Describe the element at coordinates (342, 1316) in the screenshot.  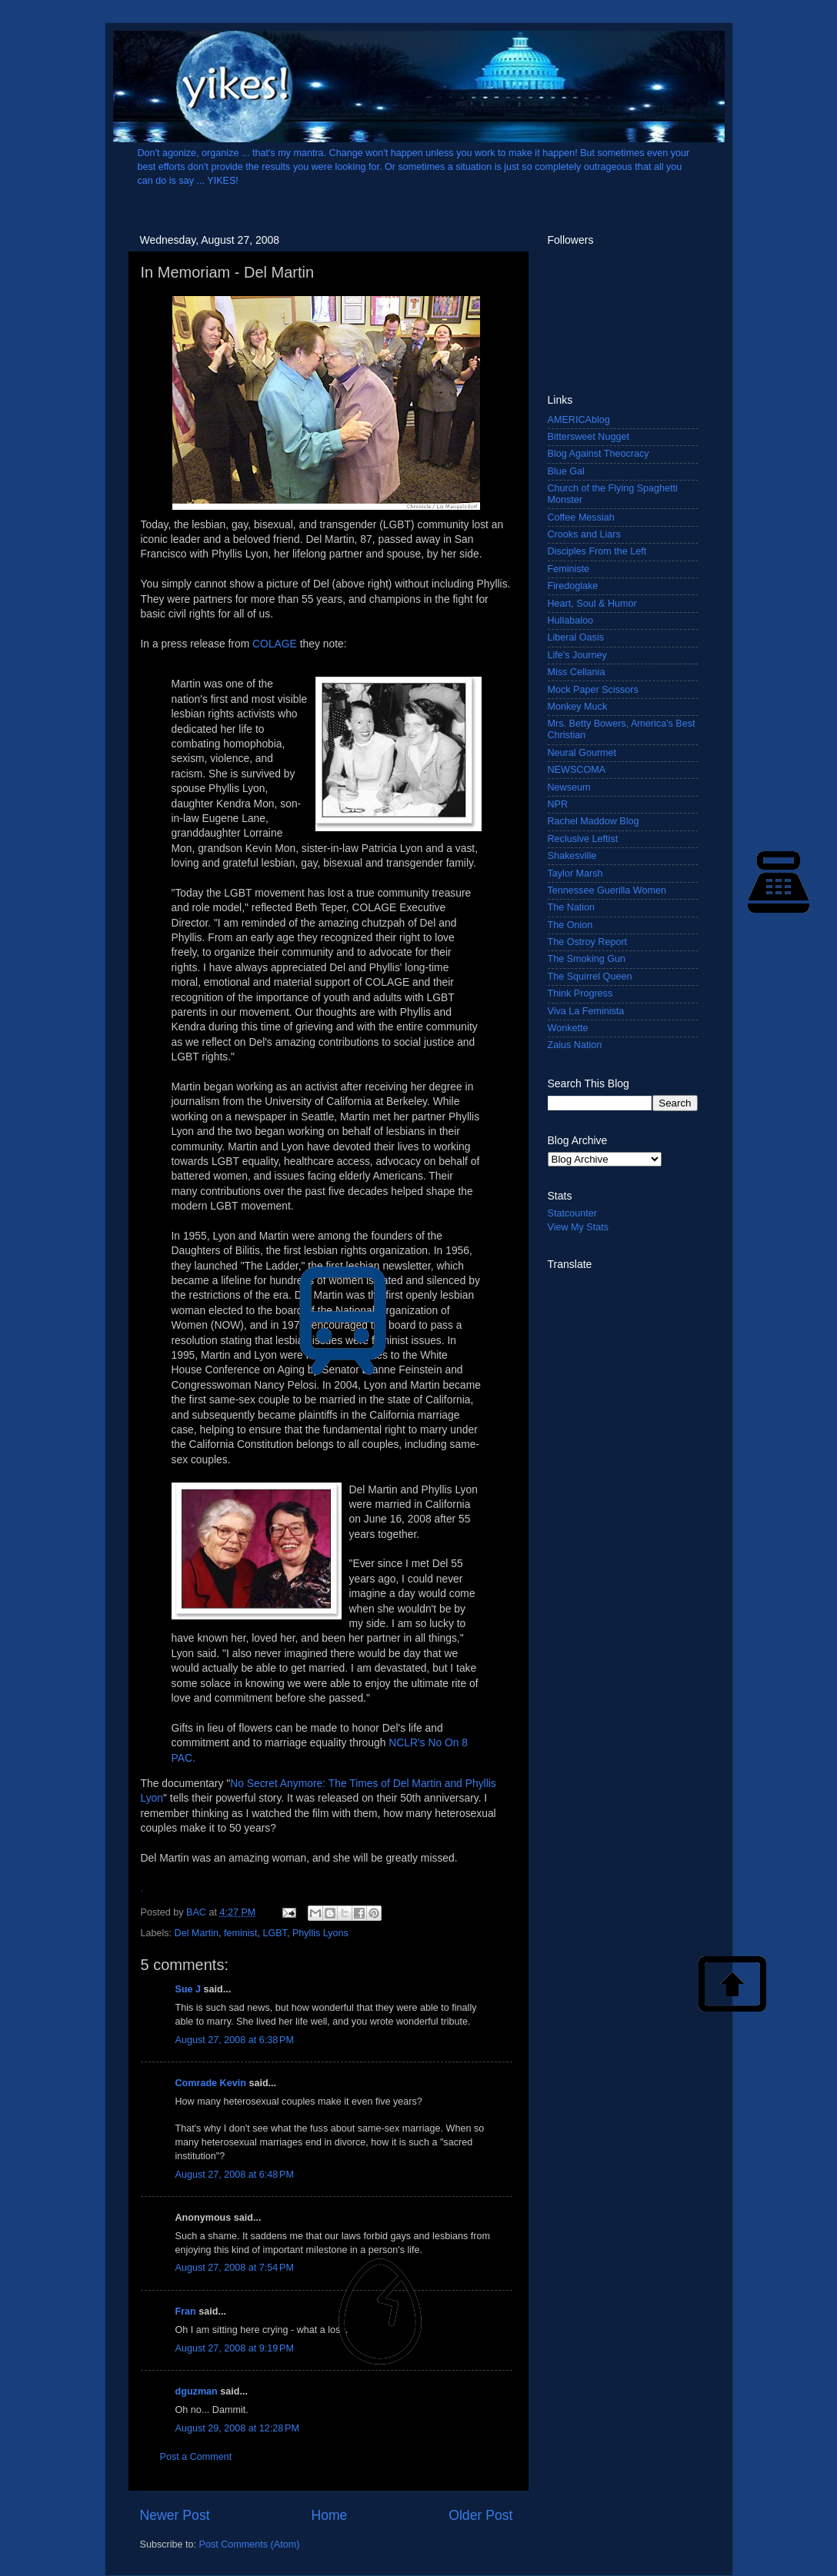
I see `view train schedules or rail services` at that location.